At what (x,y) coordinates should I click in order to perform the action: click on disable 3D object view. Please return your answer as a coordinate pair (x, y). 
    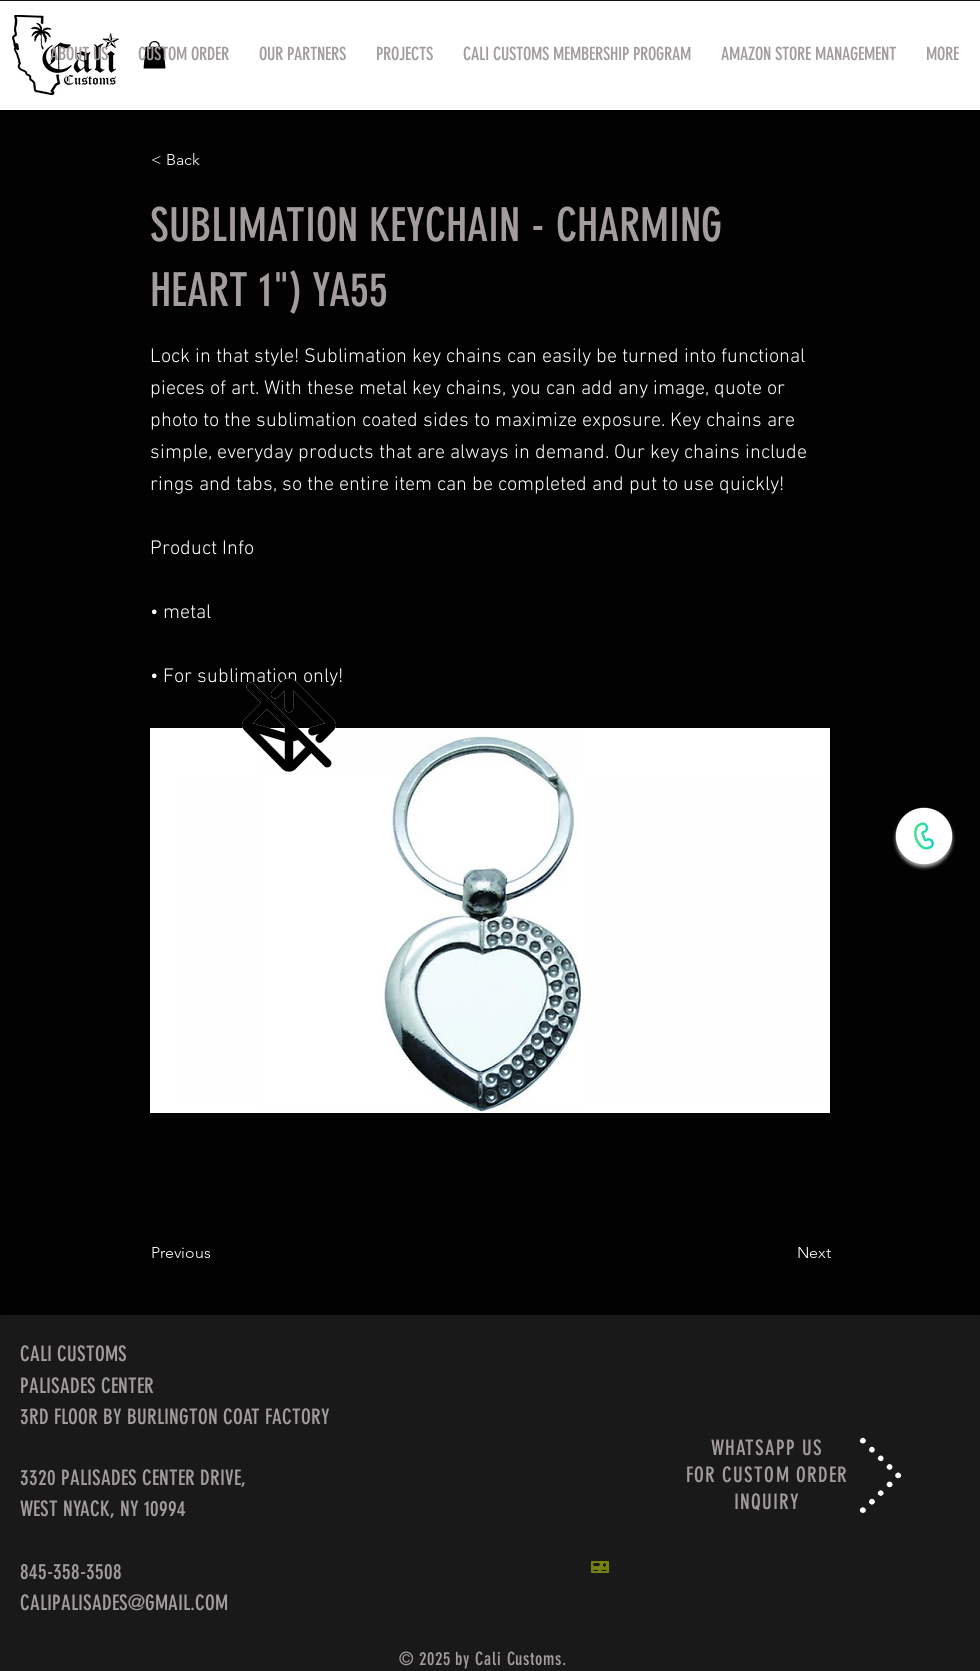
    Looking at the image, I should click on (289, 725).